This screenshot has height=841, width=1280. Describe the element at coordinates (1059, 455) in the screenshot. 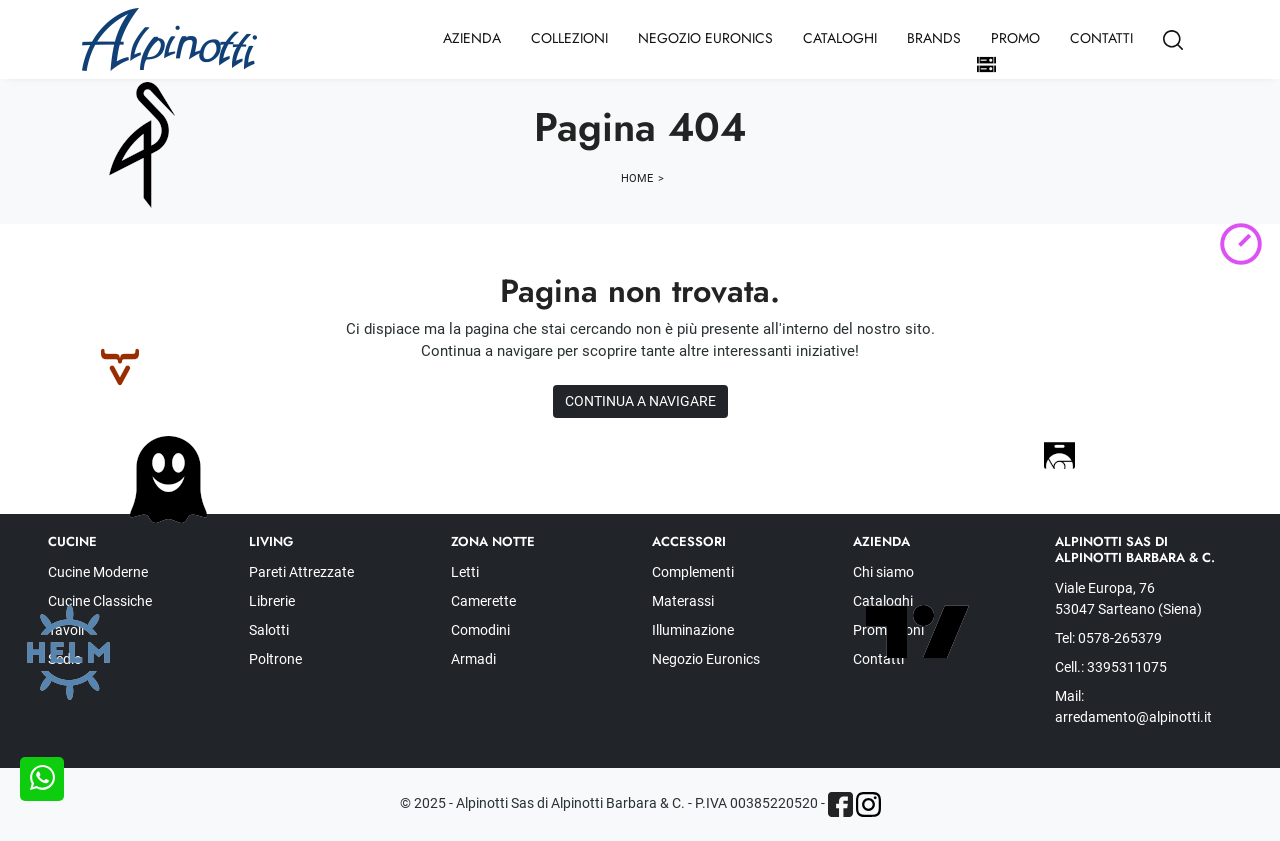

I see `open the Chrome Web Store` at that location.